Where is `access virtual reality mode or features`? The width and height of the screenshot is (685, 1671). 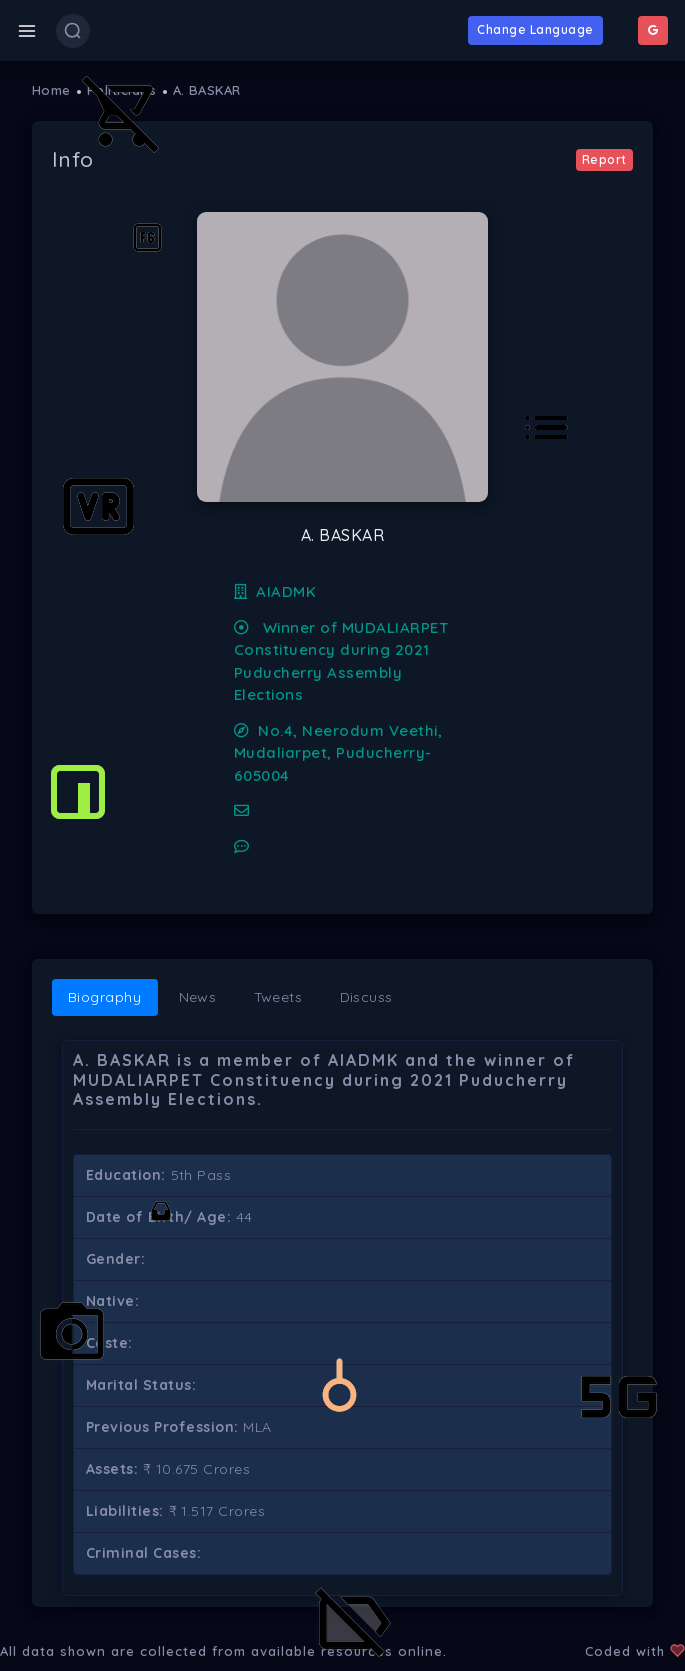
access virtual reality mode or features is located at coordinates (98, 506).